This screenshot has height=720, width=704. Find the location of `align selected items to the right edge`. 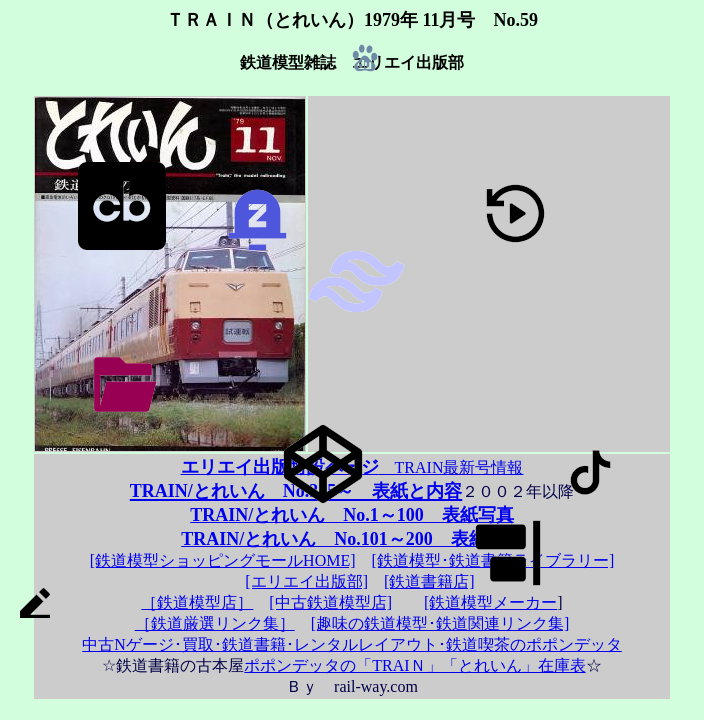

align selected items to the right edge is located at coordinates (508, 553).